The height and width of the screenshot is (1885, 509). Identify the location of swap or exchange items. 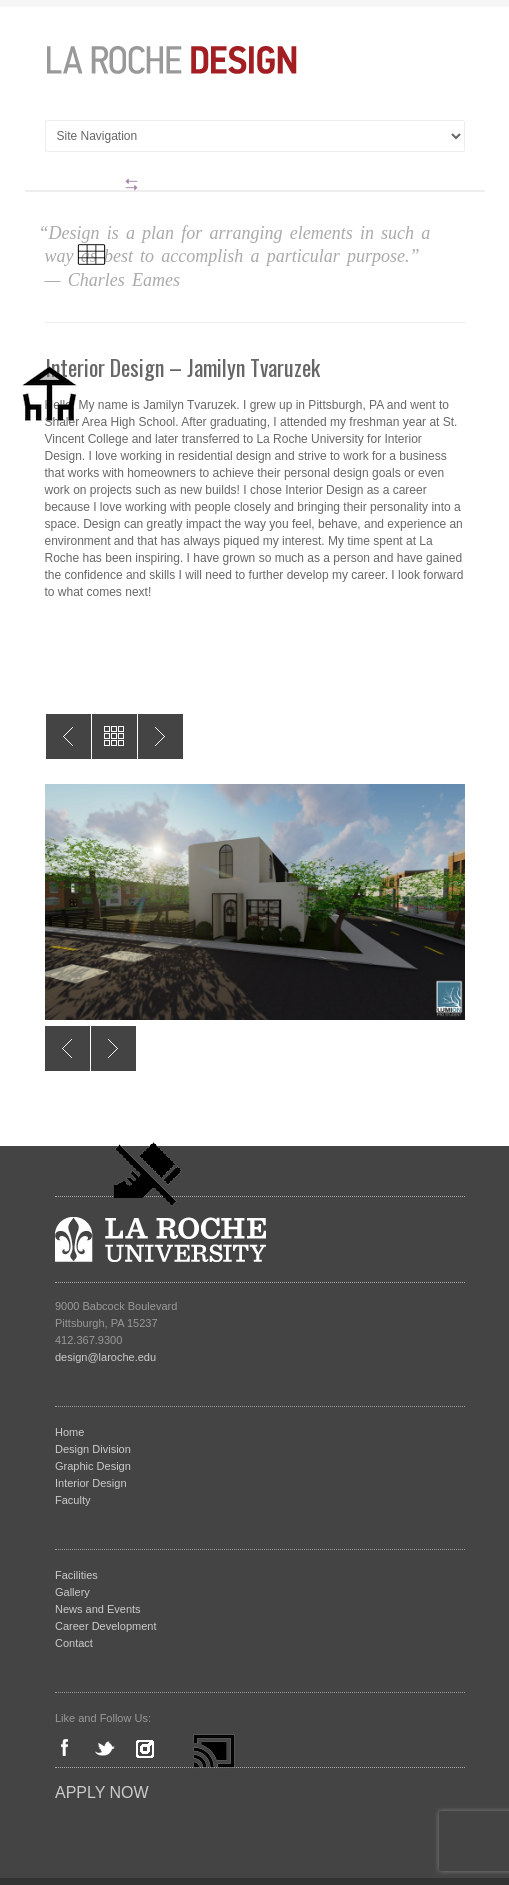
(131, 184).